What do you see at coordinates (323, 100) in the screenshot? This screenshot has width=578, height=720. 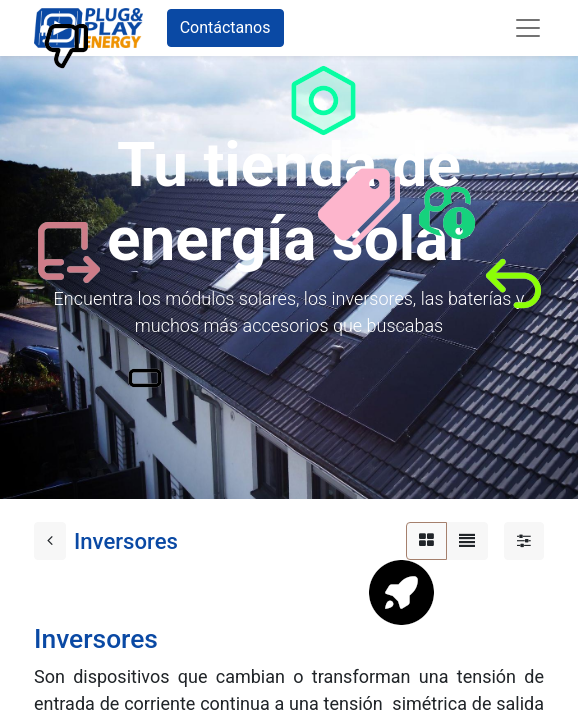 I see `access hardware or mechanical settings` at bounding box center [323, 100].